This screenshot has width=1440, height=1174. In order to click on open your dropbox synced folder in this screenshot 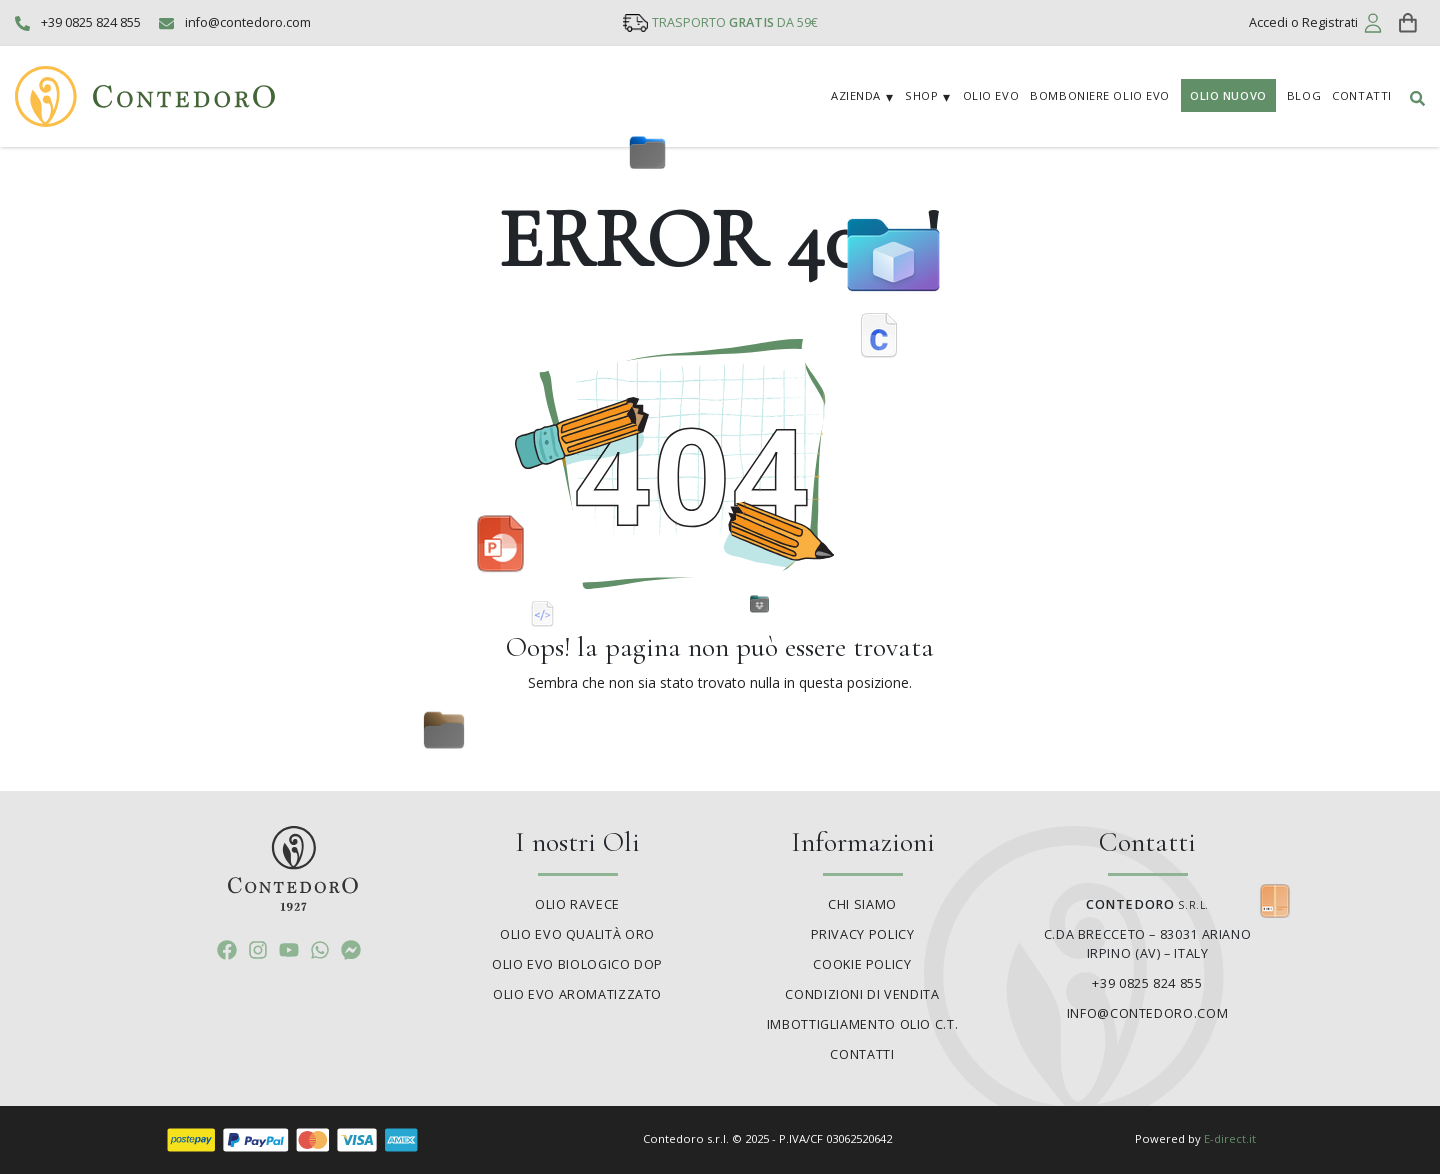, I will do `click(759, 603)`.